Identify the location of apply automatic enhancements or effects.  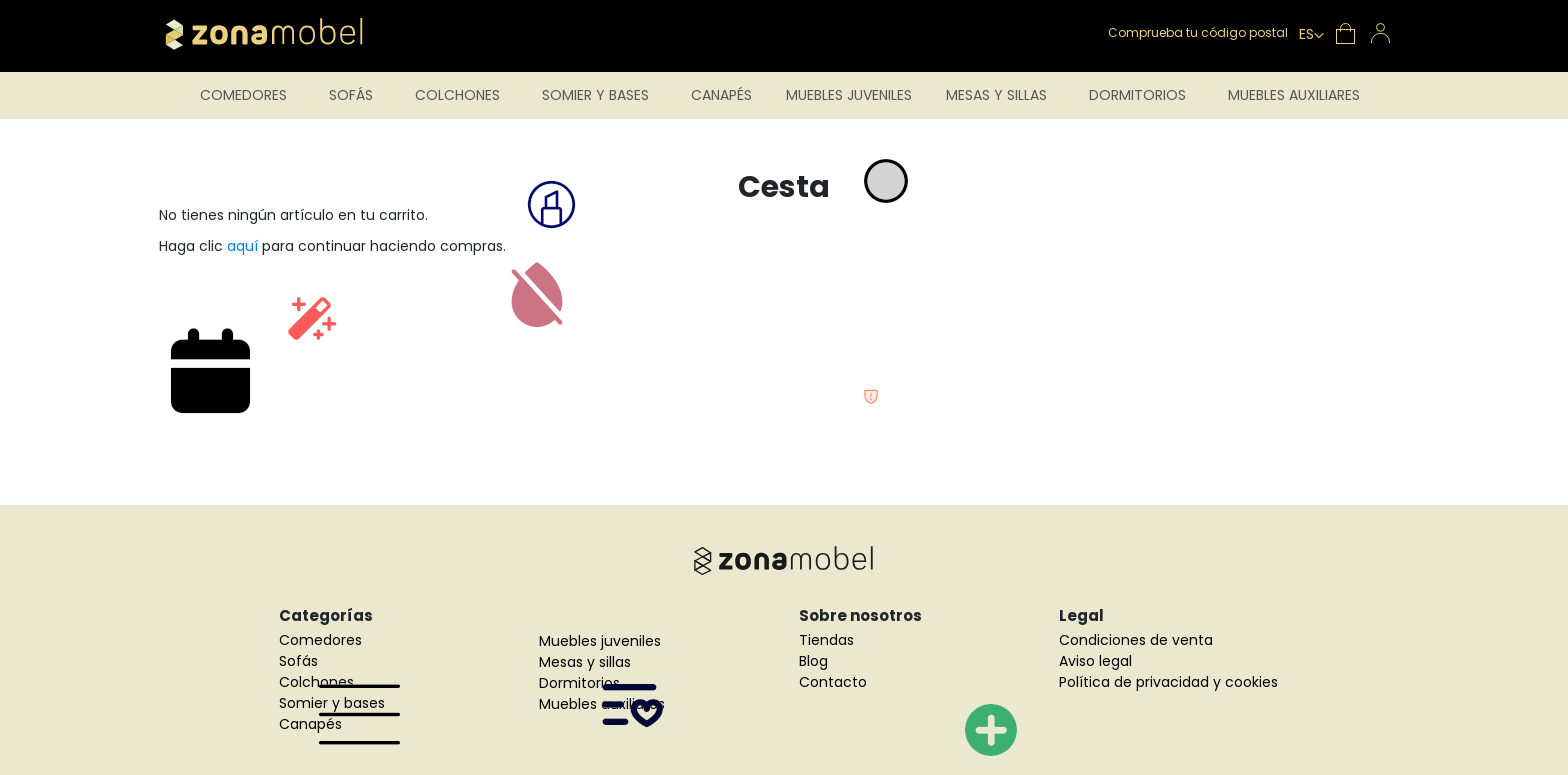
(309, 318).